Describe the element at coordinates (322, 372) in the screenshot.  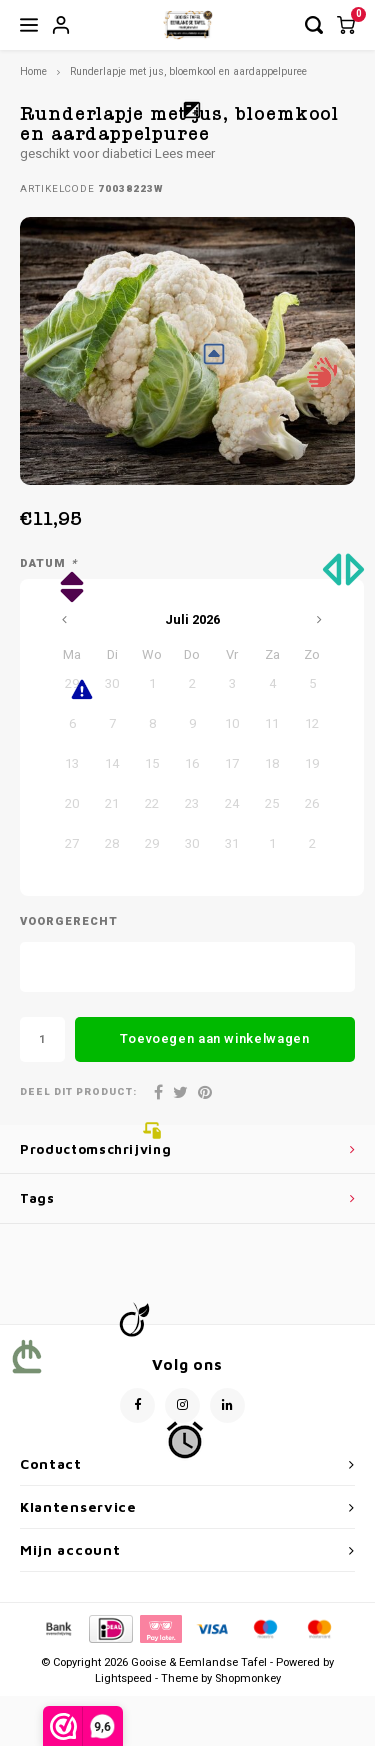
I see `access sign language interpretation options` at that location.